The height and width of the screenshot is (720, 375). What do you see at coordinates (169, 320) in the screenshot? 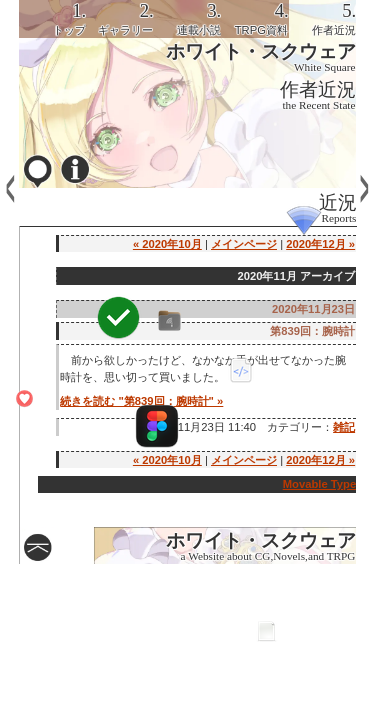
I see `open your insync cloud sync folder` at bounding box center [169, 320].